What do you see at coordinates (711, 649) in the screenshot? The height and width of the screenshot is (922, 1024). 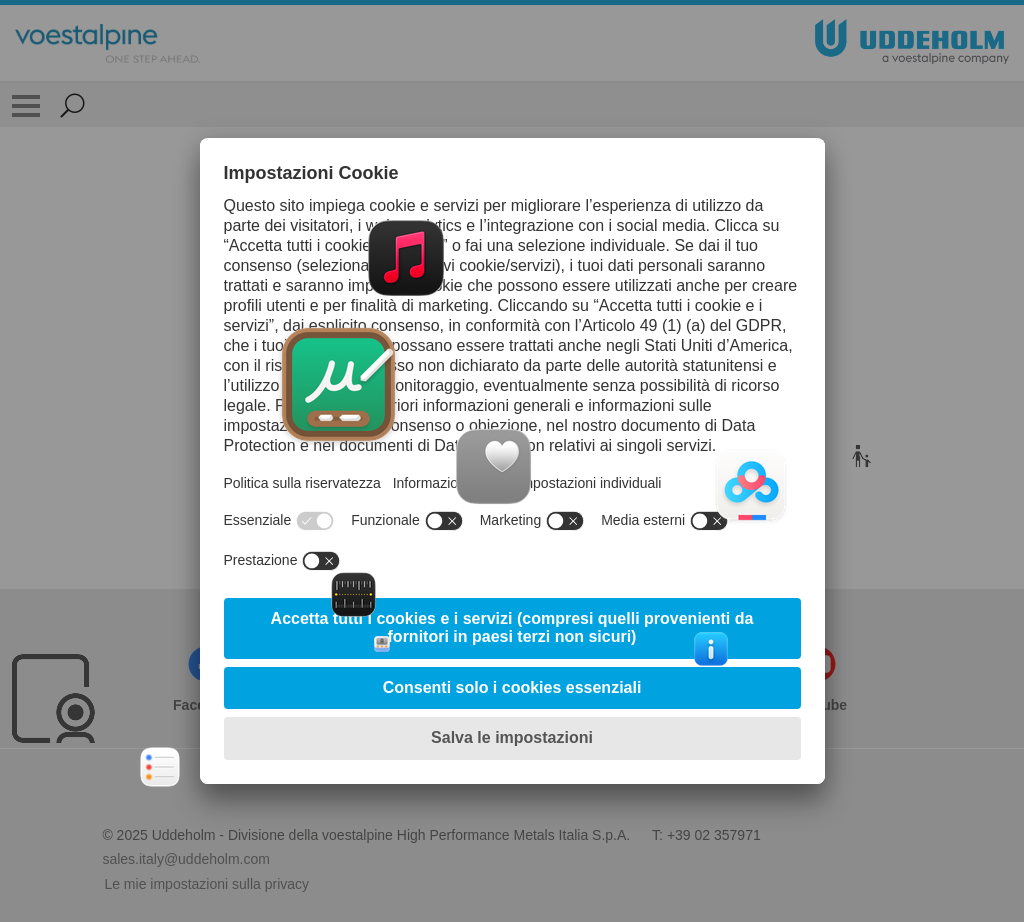 I see `view user profile information` at bounding box center [711, 649].